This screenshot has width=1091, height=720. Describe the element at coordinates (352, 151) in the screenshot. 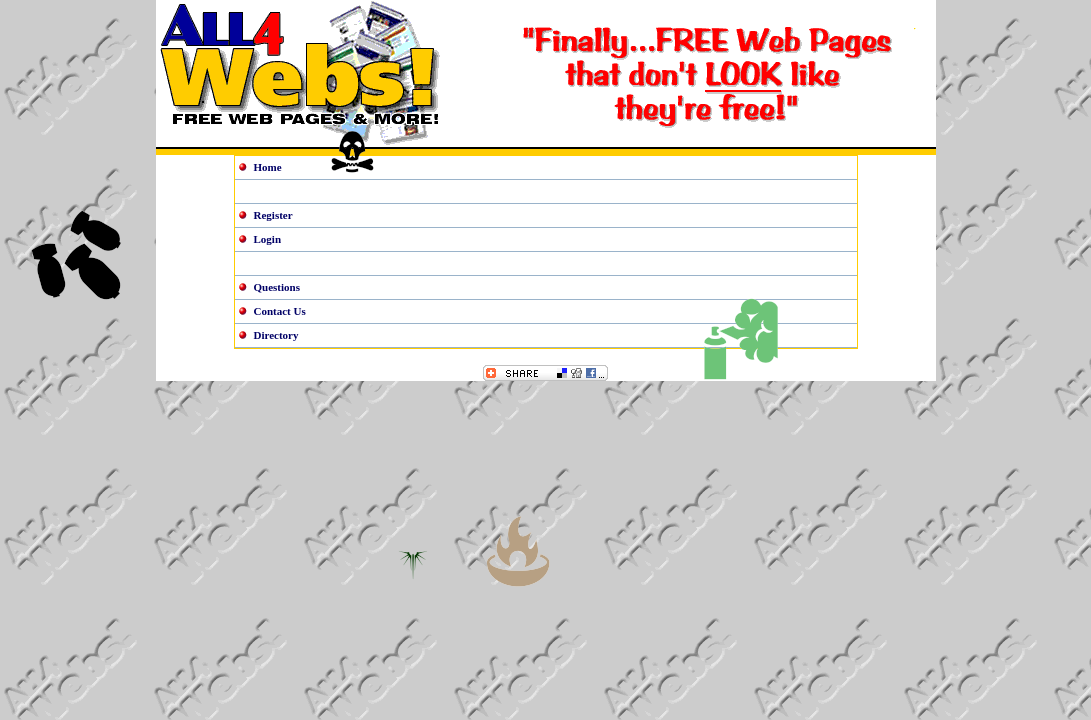

I see `enemy or creature type indicator in a game interface` at that location.